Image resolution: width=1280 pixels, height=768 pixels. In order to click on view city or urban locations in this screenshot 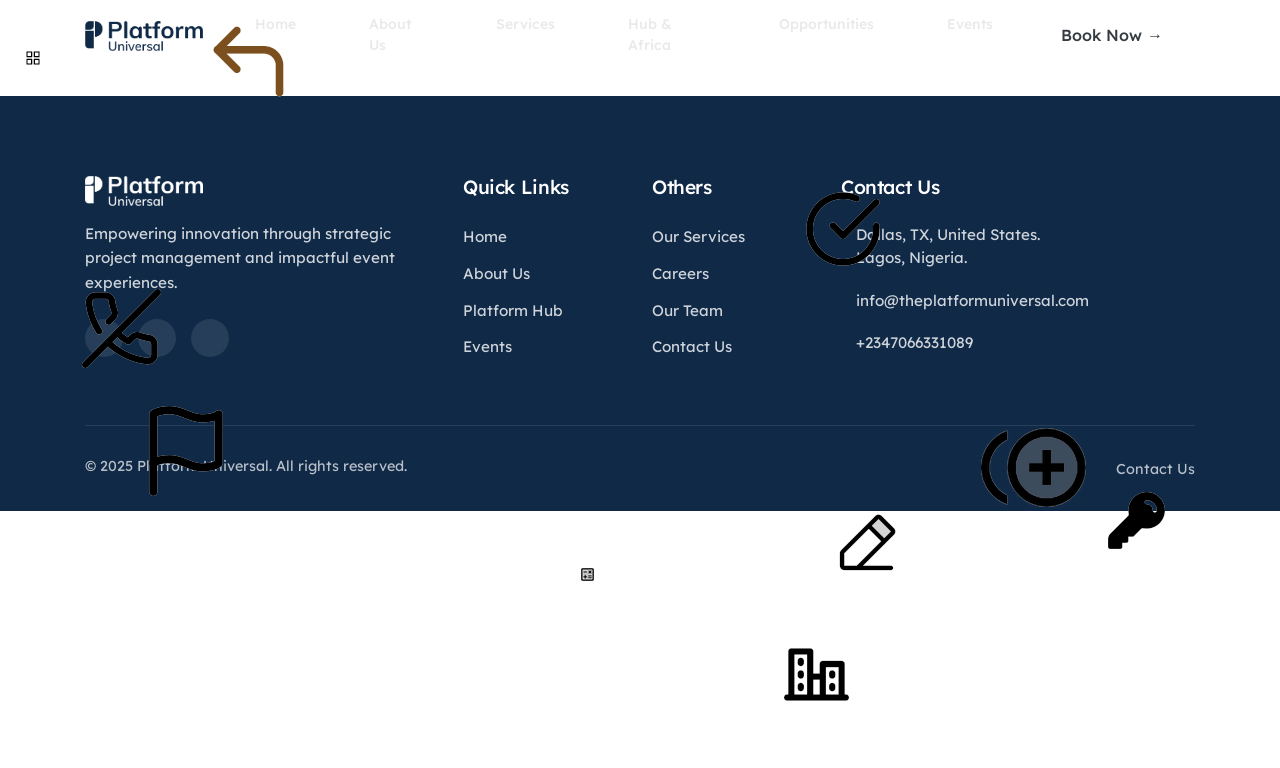, I will do `click(816, 674)`.